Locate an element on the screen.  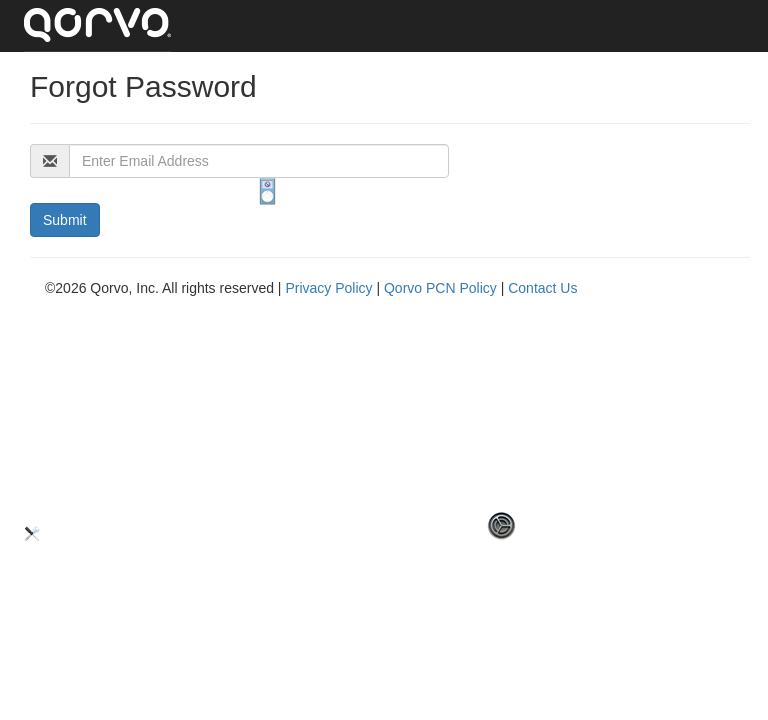
customize toolbar settings is located at coordinates (32, 534).